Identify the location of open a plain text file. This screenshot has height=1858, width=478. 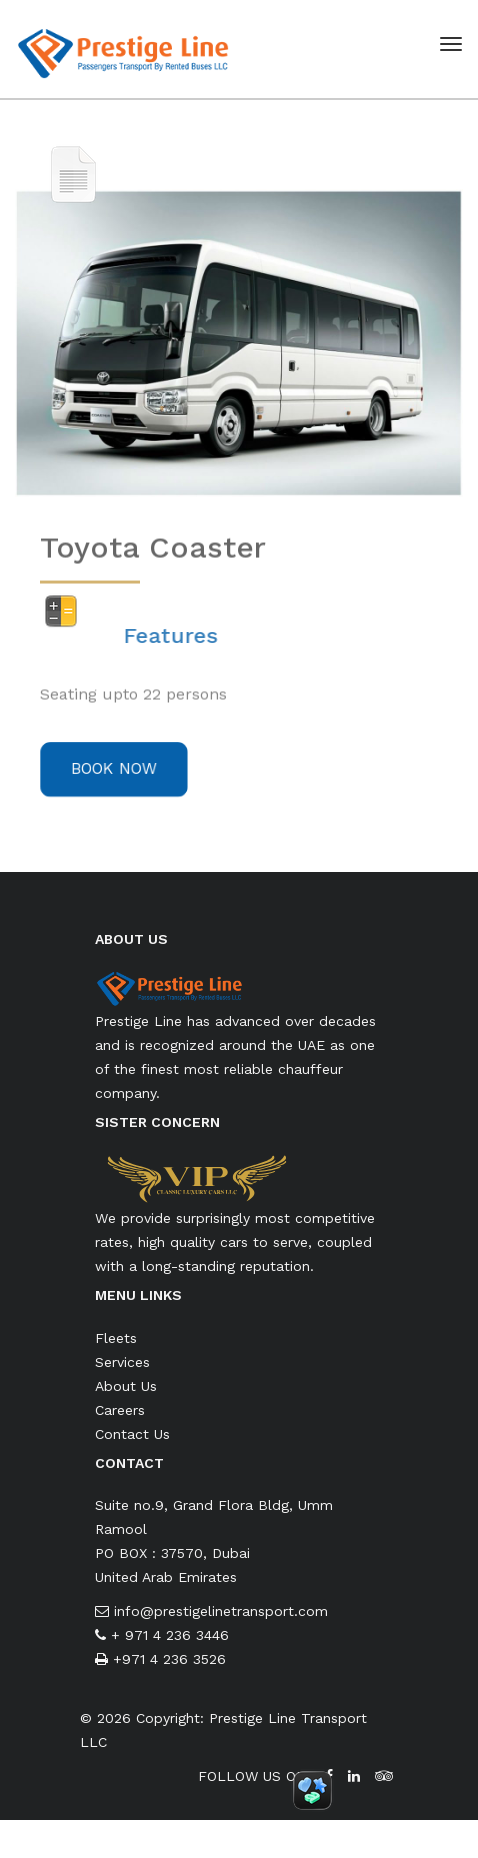
(73, 174).